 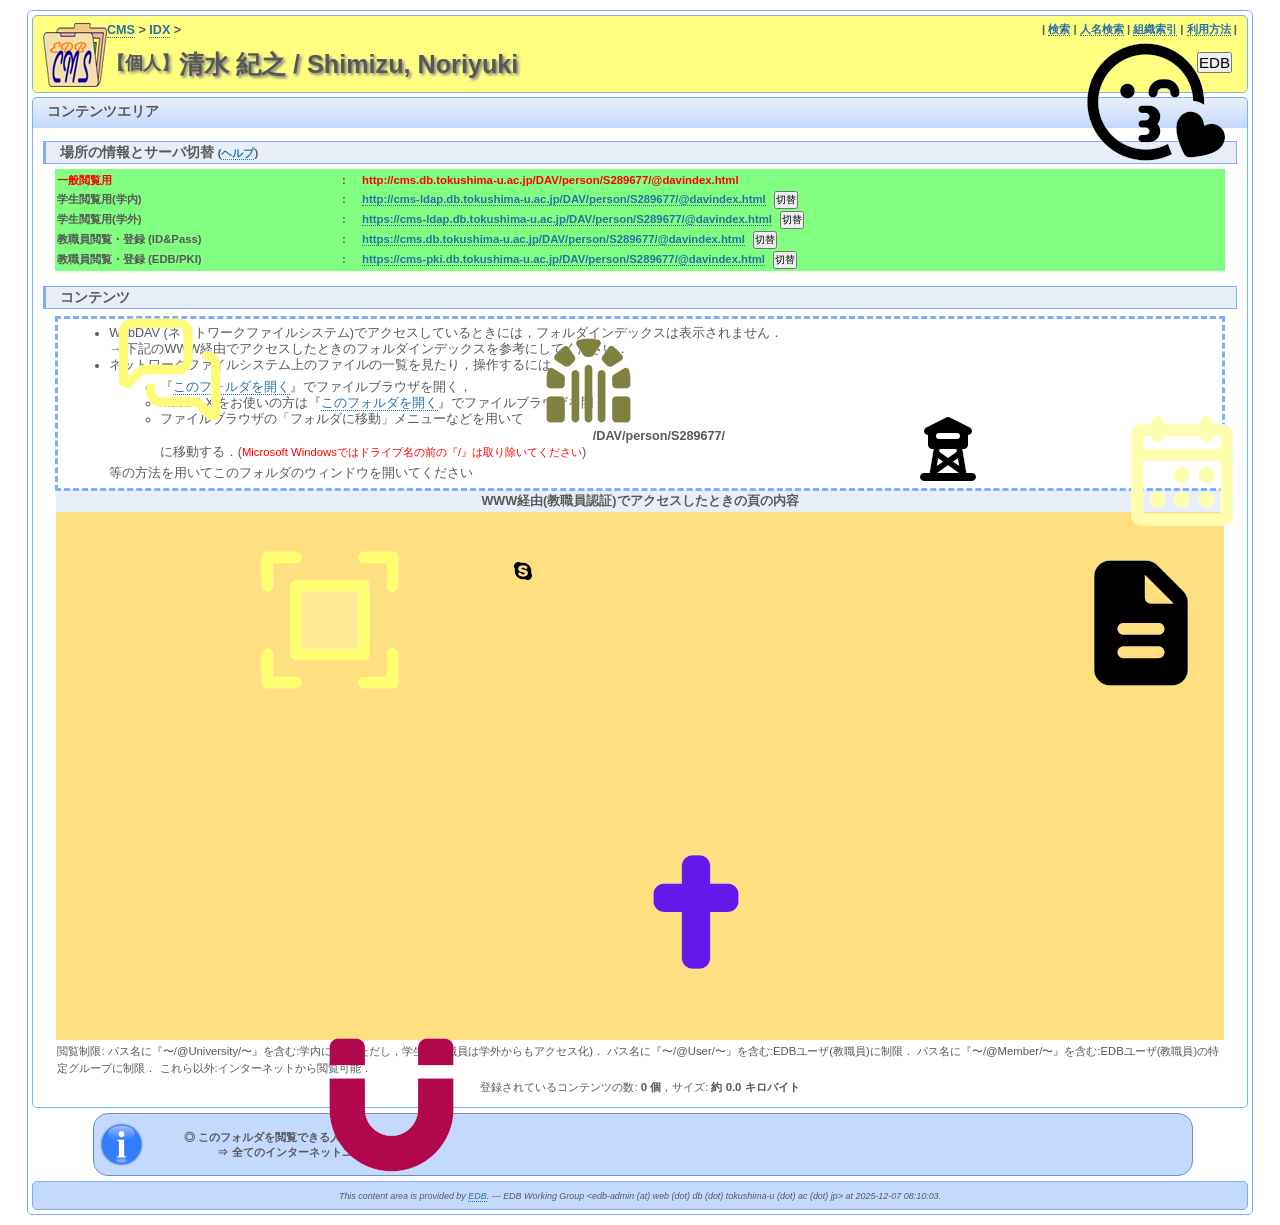 I want to click on indicates a religious or faith-based feature, so click(x=696, y=912).